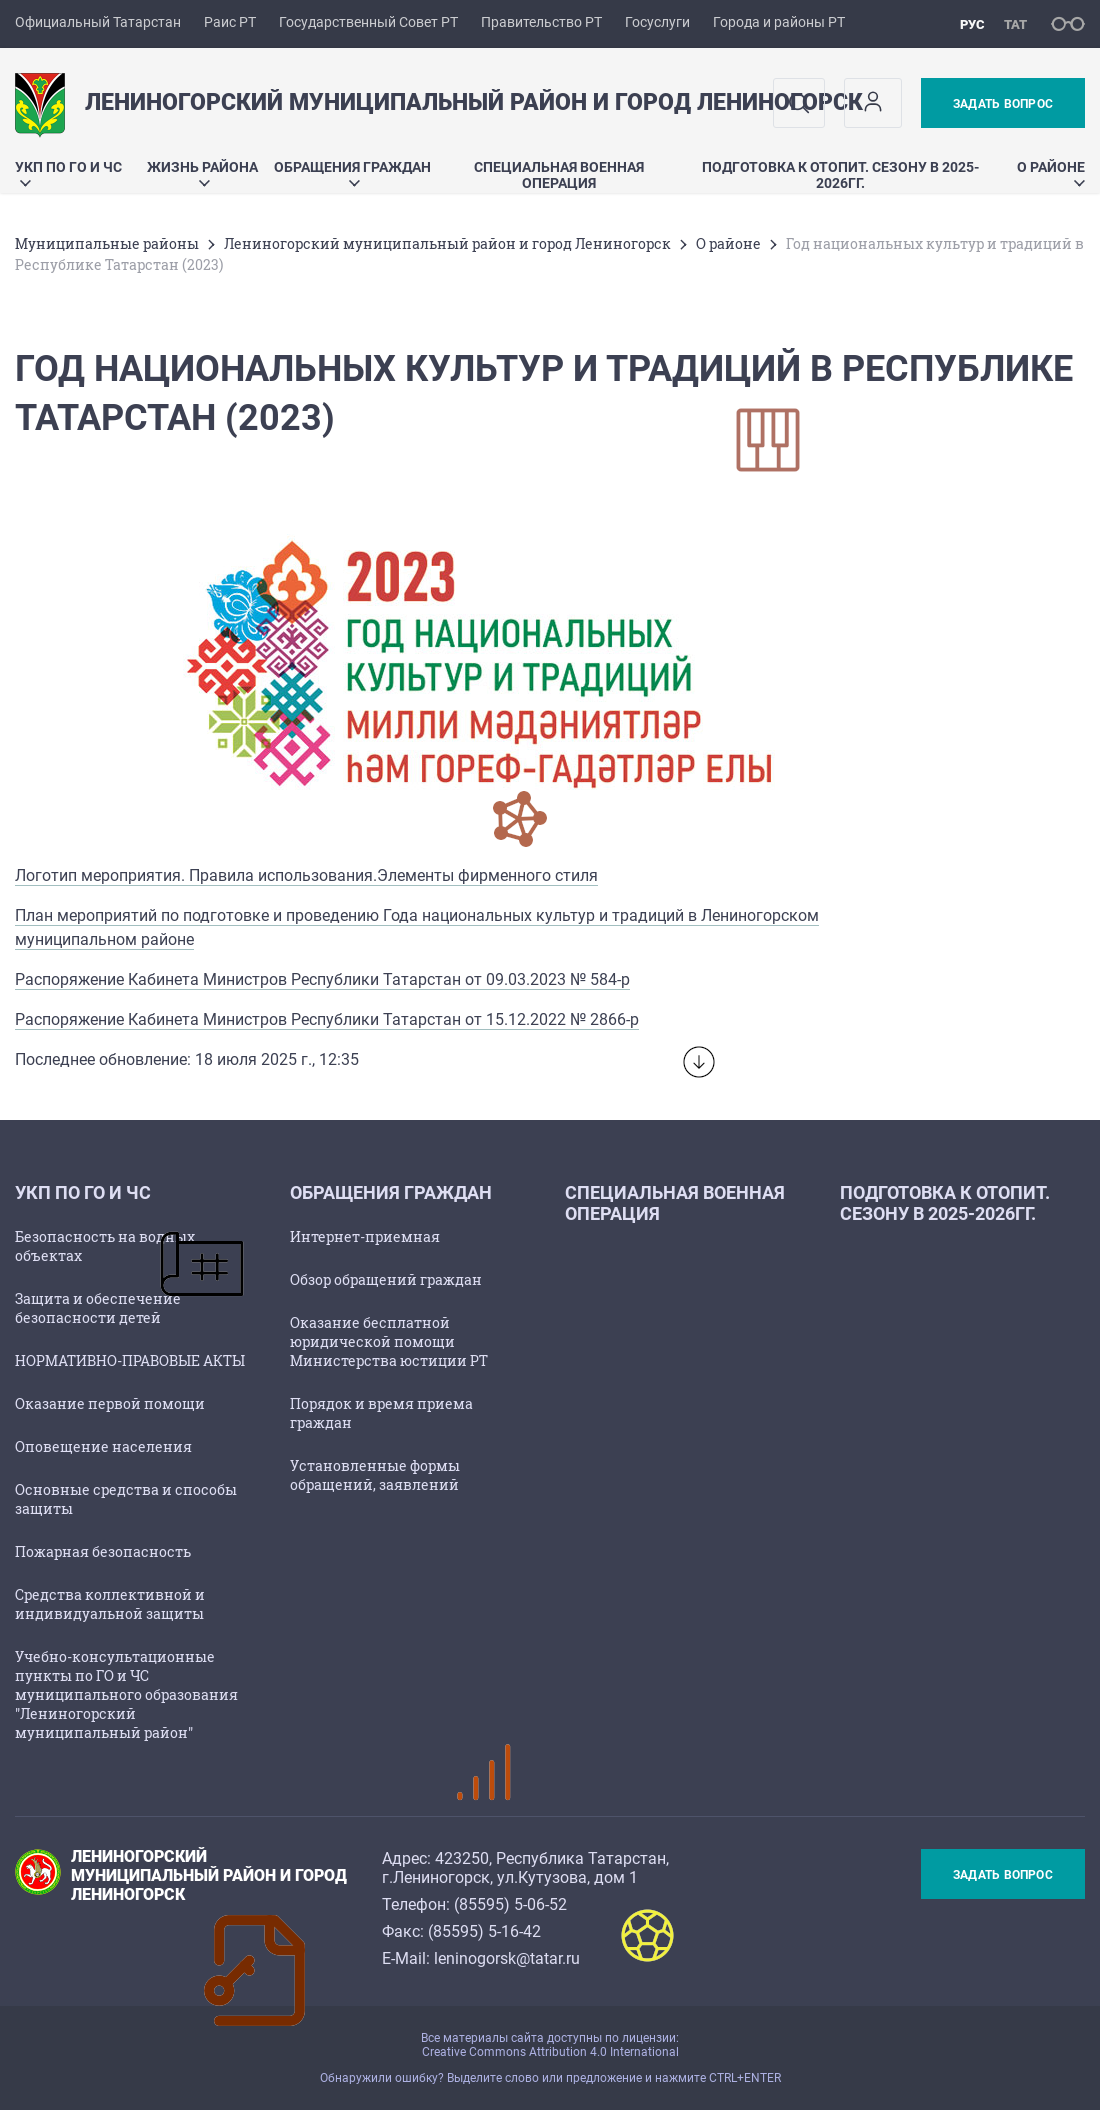  What do you see at coordinates (495, 1769) in the screenshot?
I see `indicates strong cellular network signal` at bounding box center [495, 1769].